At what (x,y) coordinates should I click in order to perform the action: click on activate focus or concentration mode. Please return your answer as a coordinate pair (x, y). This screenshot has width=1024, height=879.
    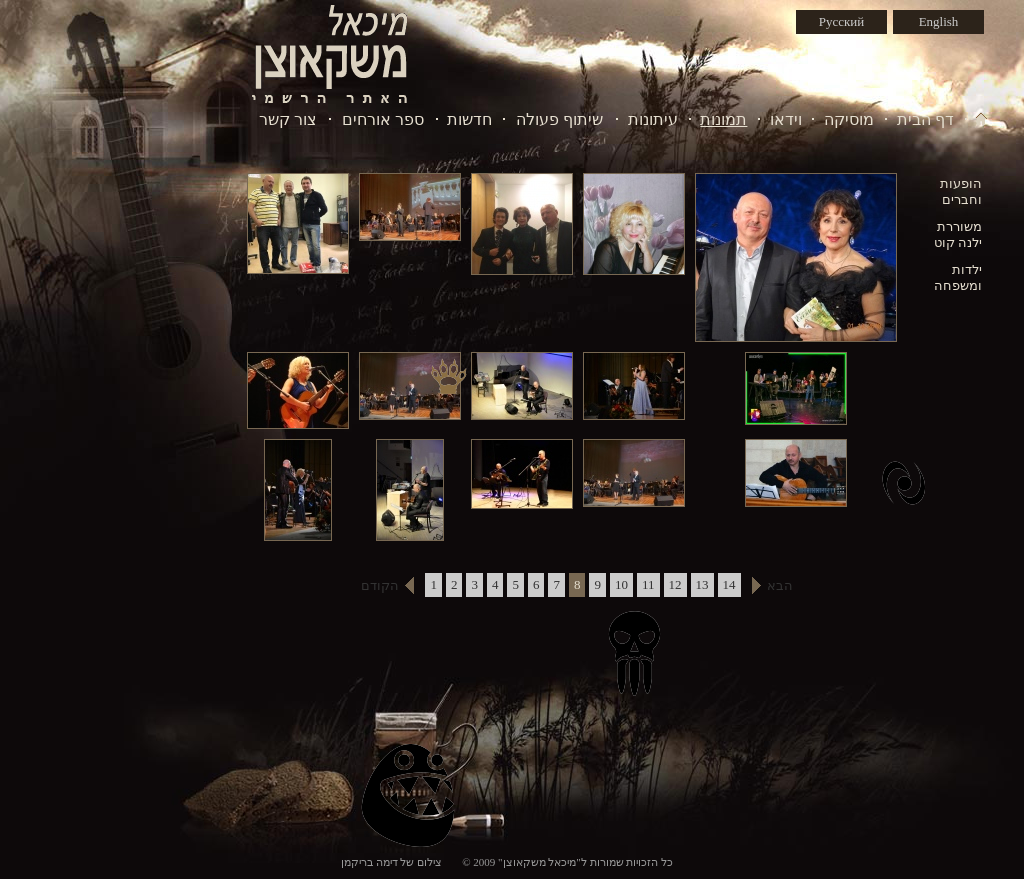
    Looking at the image, I should click on (903, 483).